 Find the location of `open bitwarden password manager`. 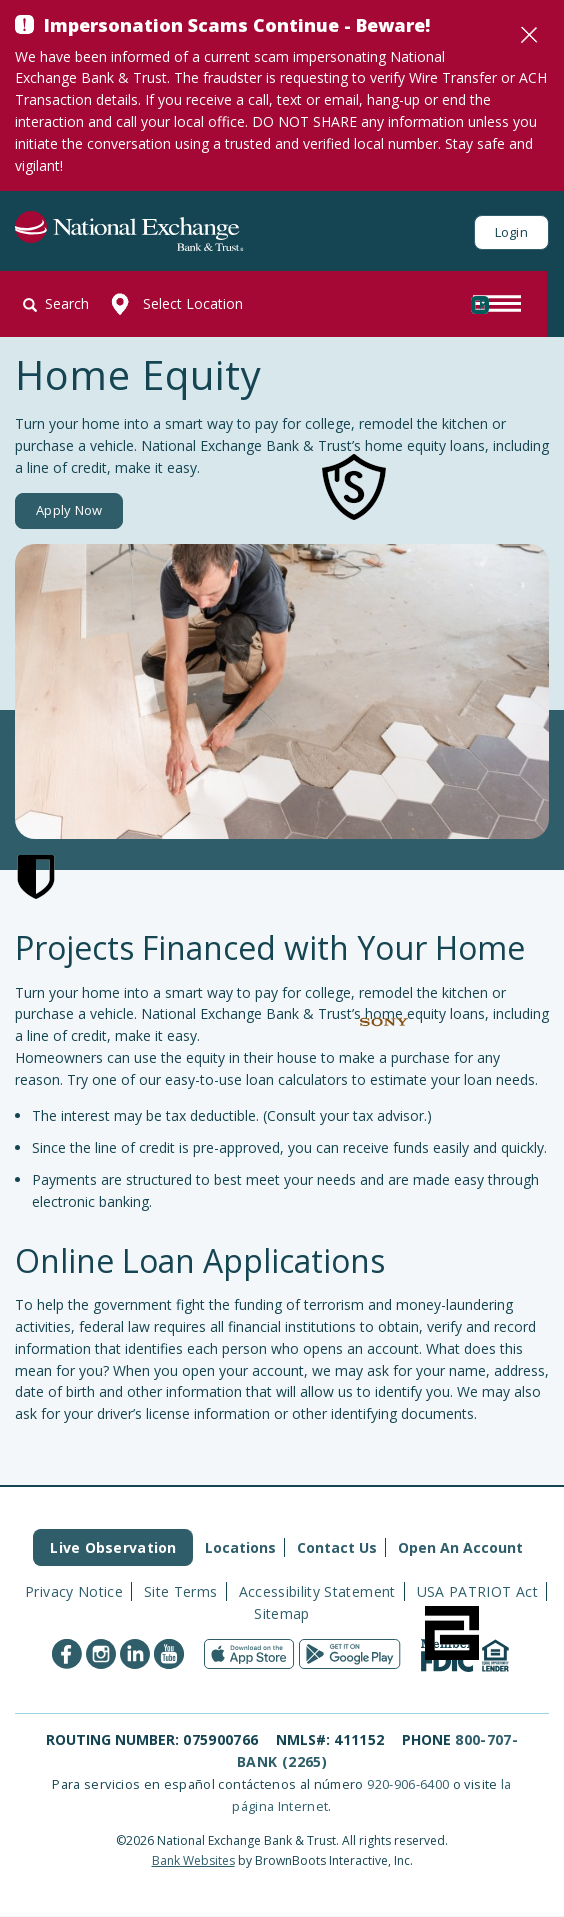

open bitwarden password manager is located at coordinates (36, 877).